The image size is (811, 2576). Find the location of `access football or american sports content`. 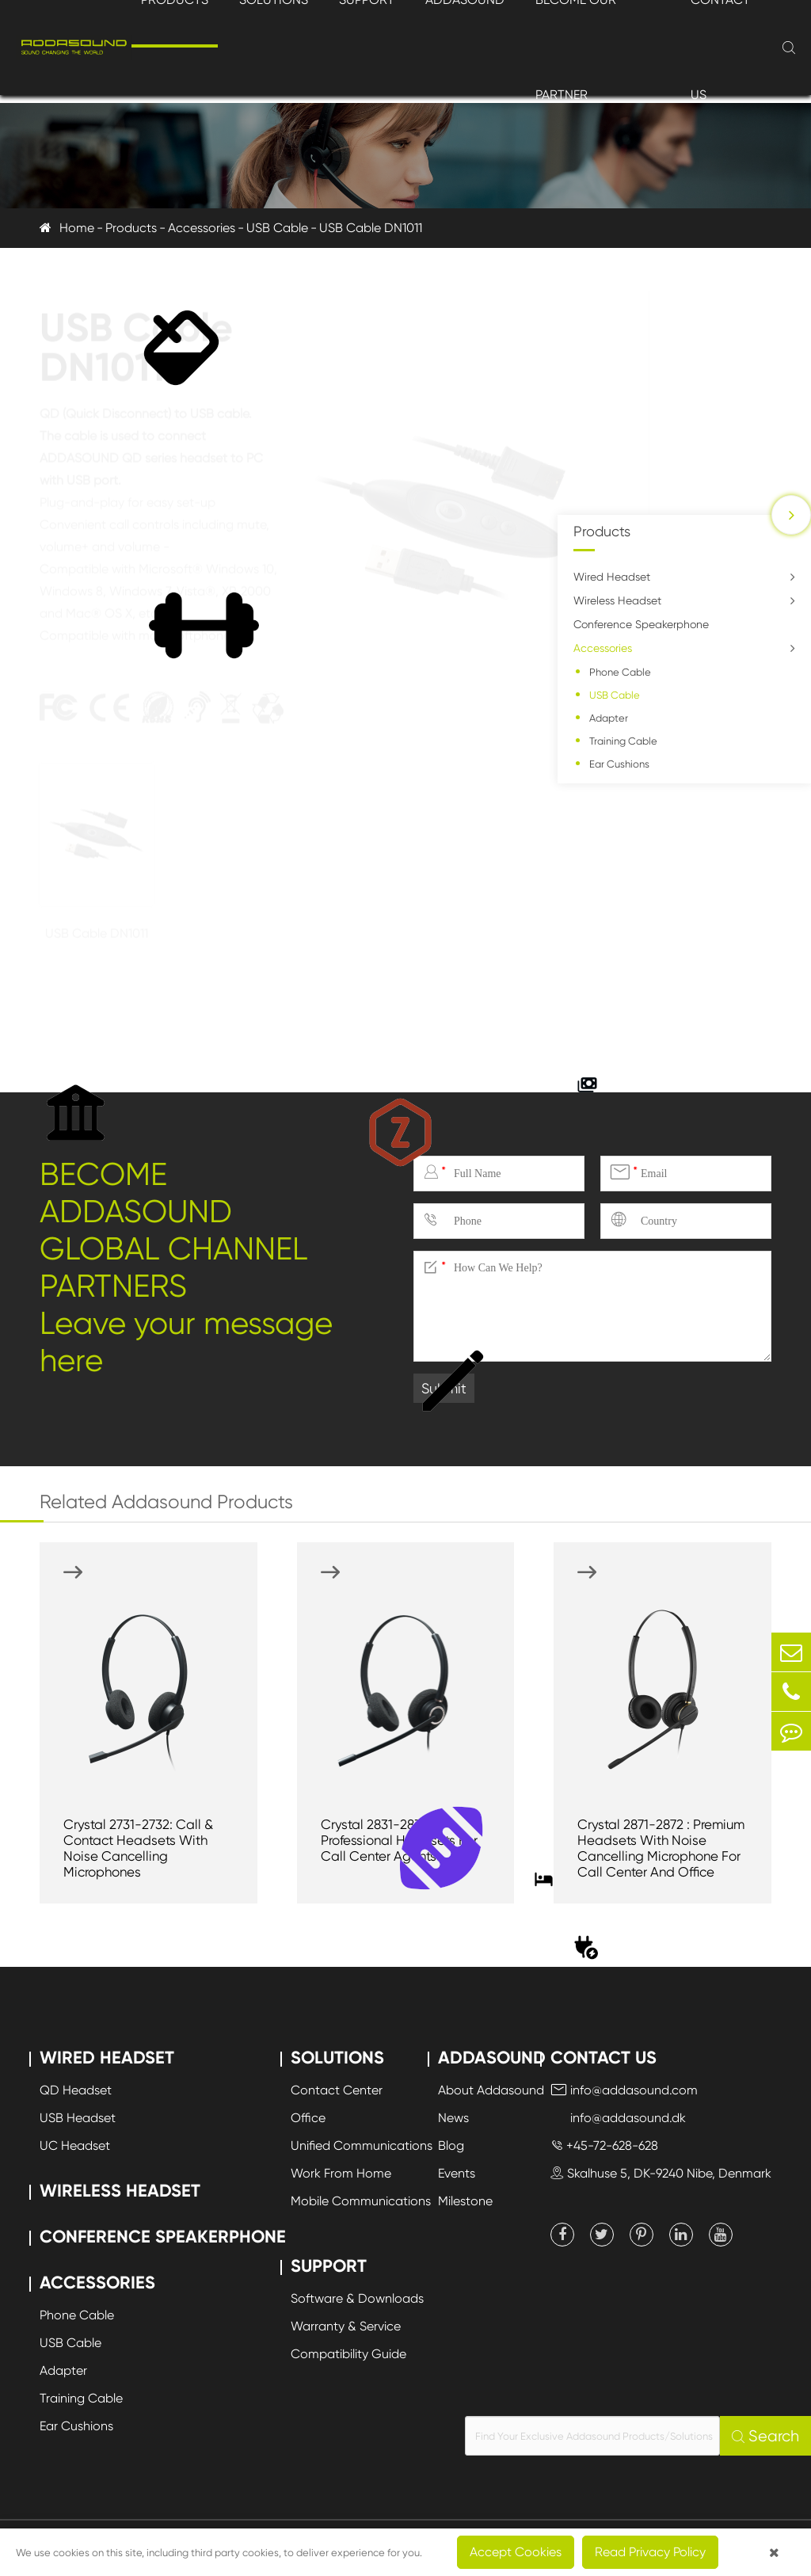

access football or american sports content is located at coordinates (441, 1848).